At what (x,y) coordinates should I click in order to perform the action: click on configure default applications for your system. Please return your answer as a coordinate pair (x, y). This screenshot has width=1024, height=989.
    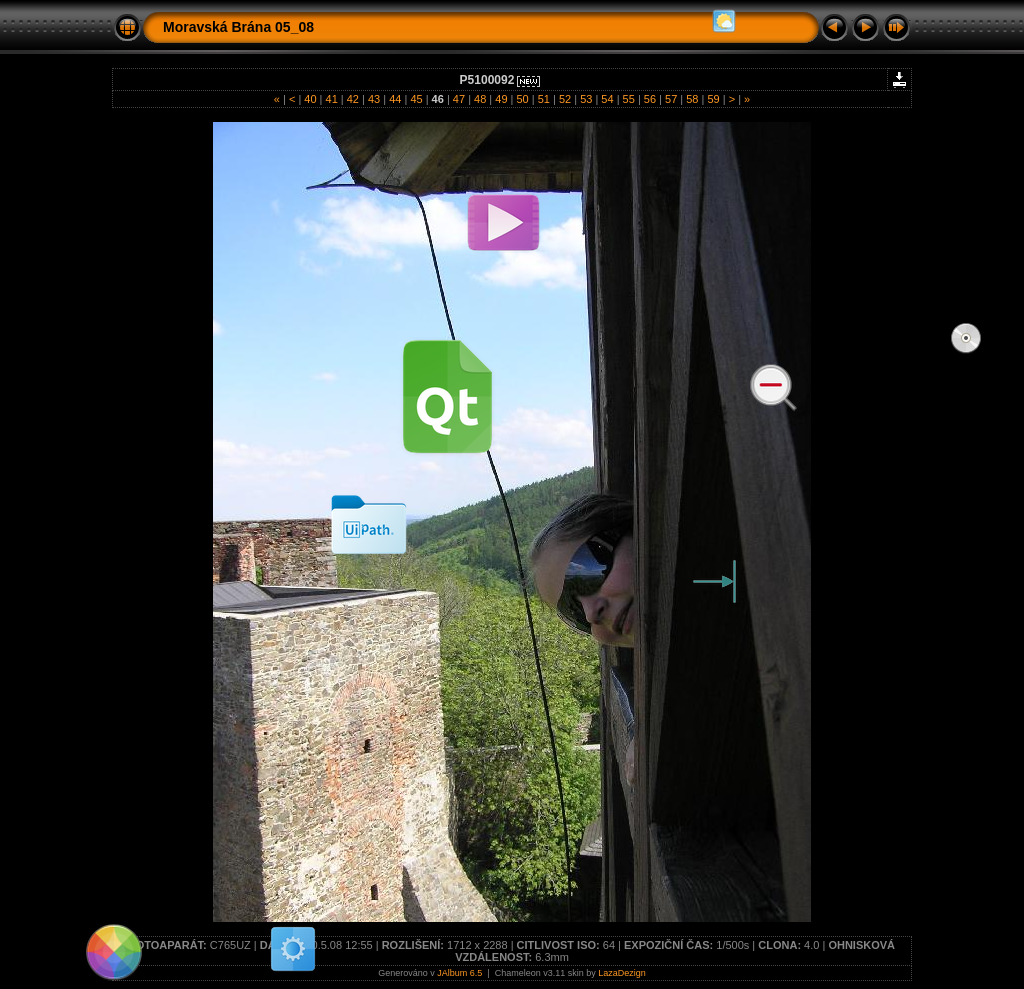
    Looking at the image, I should click on (293, 949).